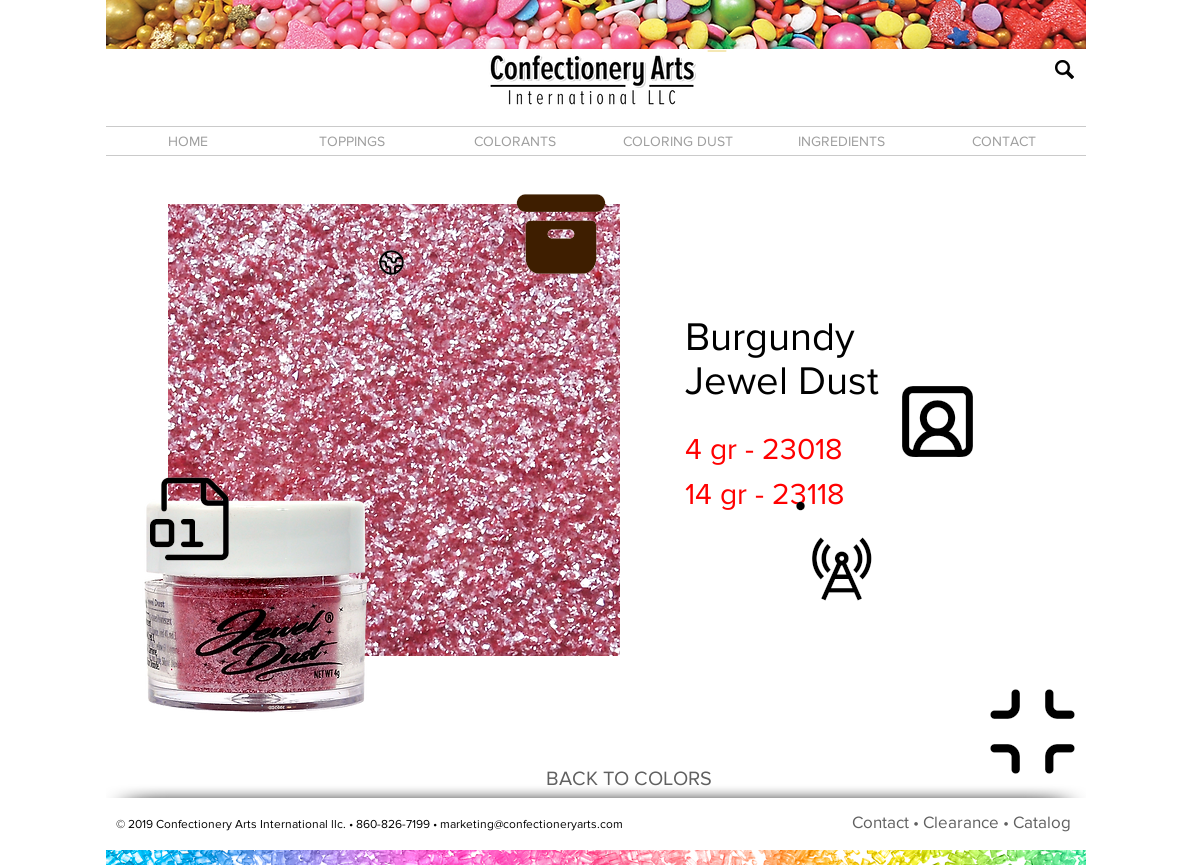 This screenshot has width=1191, height=865. Describe the element at coordinates (717, 51) in the screenshot. I see `decrease quantity or value` at that location.